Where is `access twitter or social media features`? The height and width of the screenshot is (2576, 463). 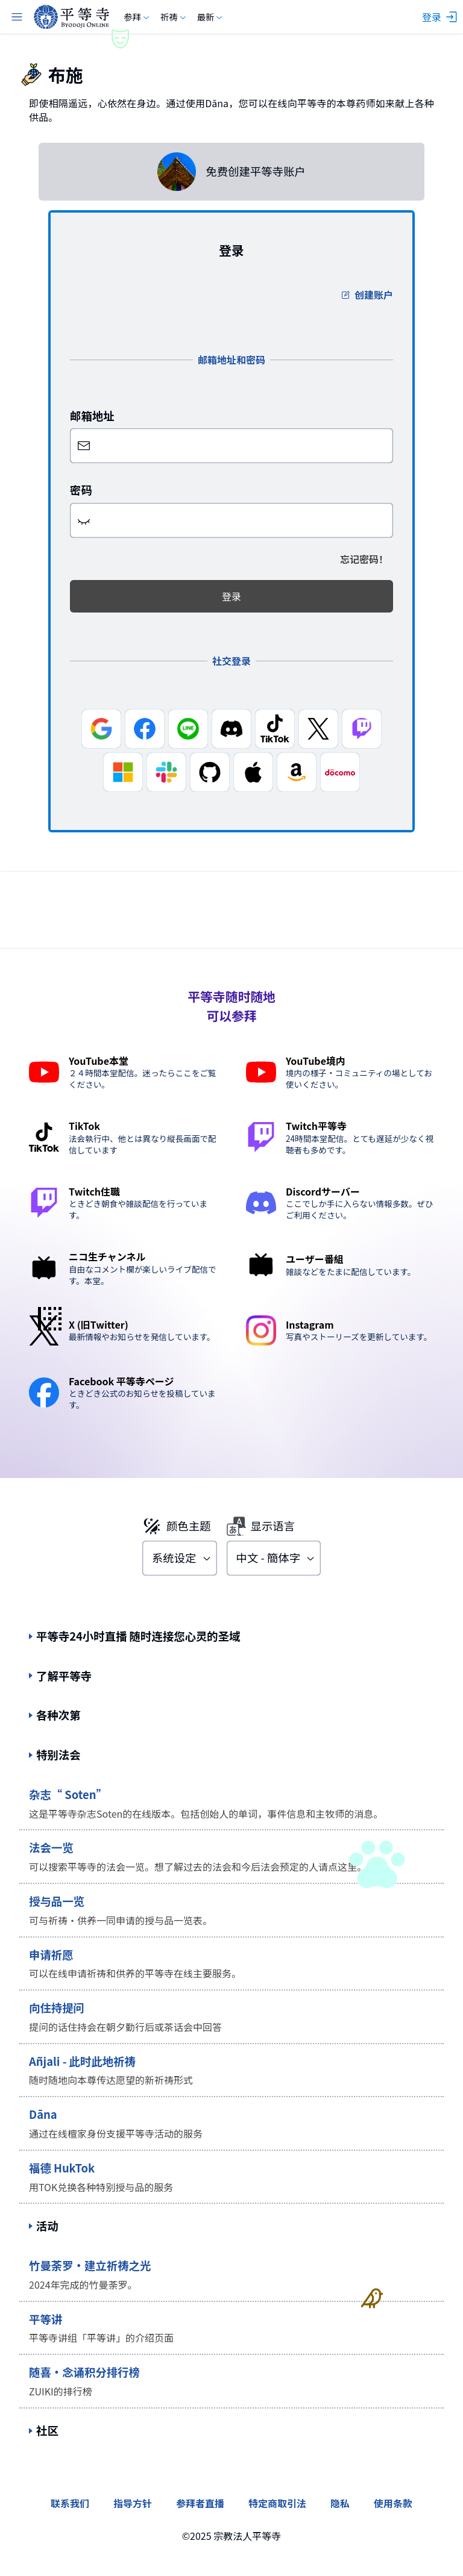 access twitter or social media features is located at coordinates (372, 2298).